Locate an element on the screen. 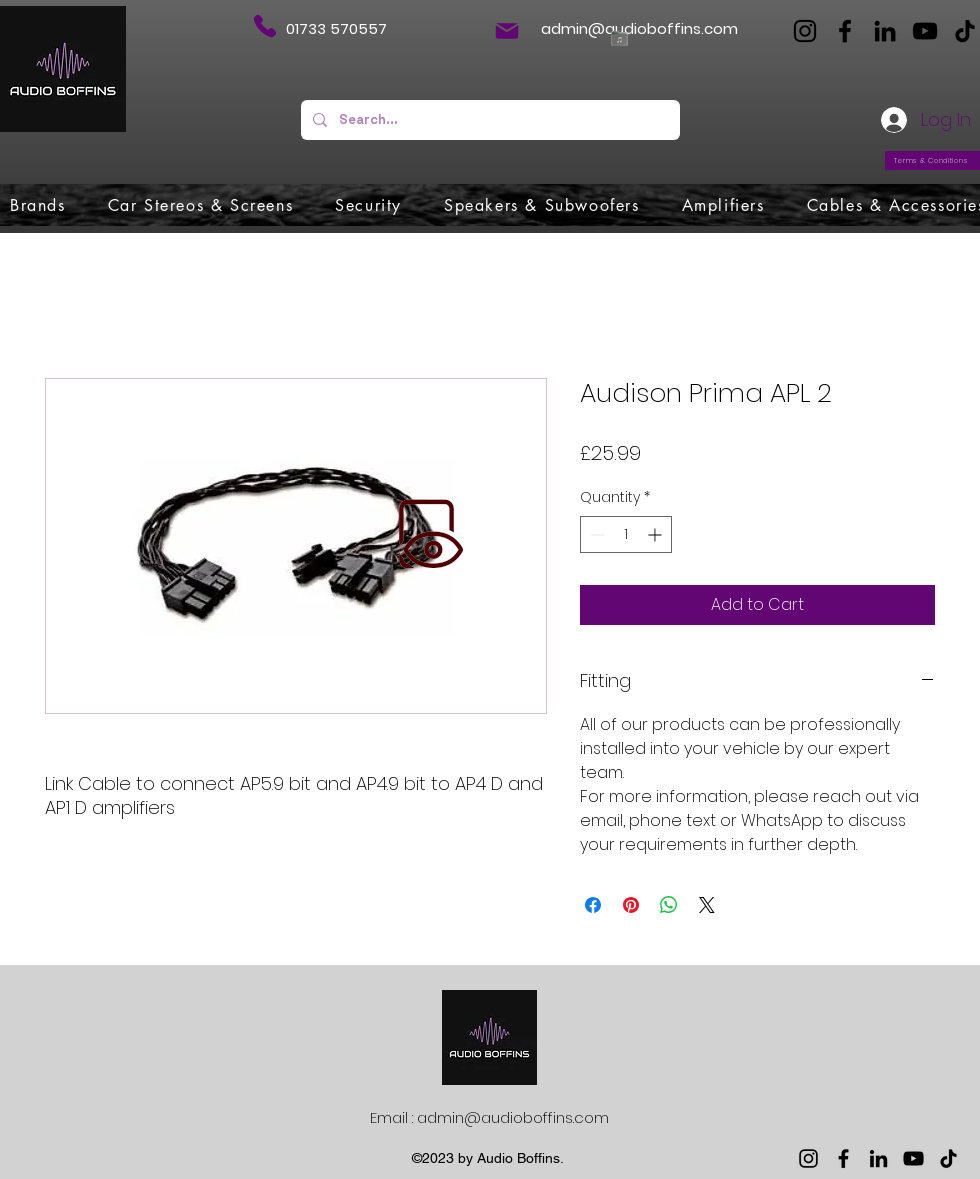  open document viewer is located at coordinates (426, 531).